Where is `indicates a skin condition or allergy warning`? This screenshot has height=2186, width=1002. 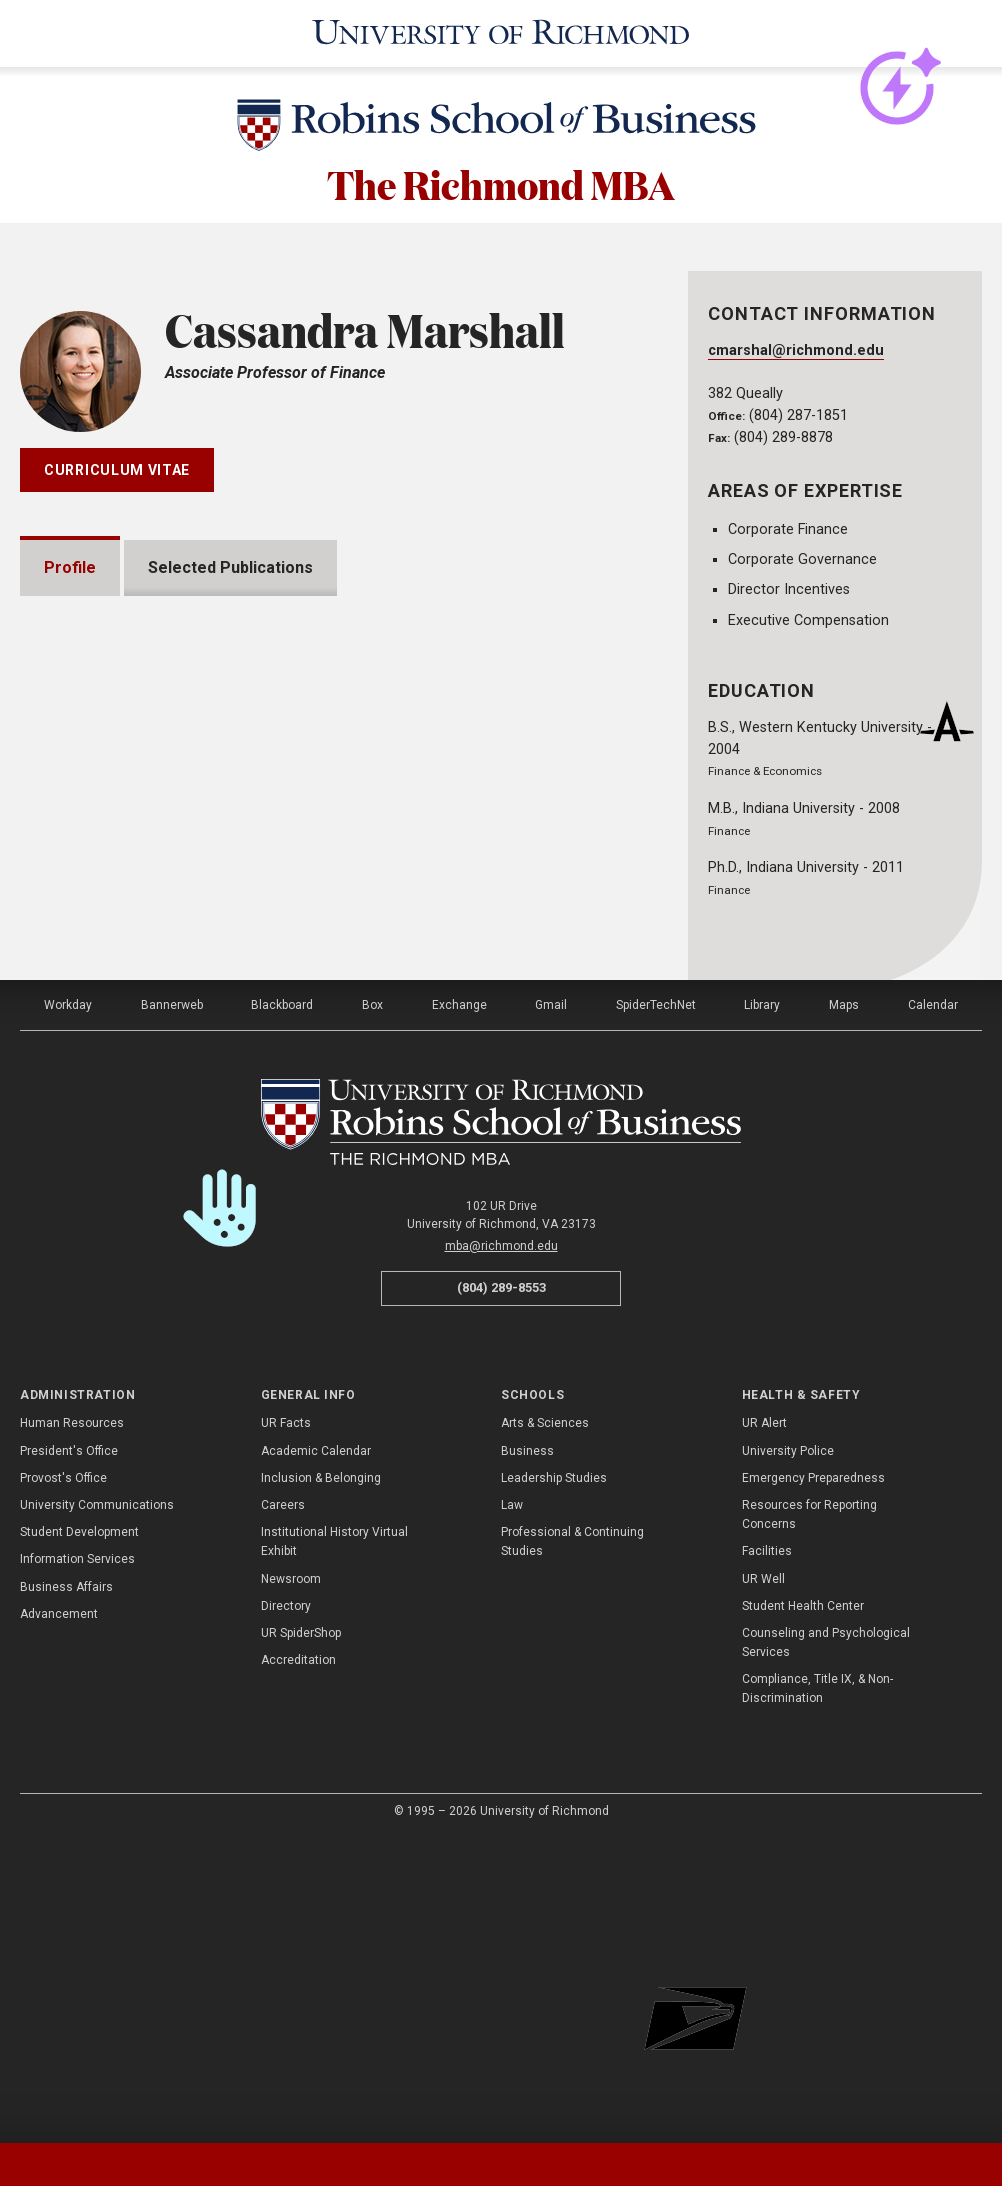 indicates a skin condition or allergy warning is located at coordinates (222, 1208).